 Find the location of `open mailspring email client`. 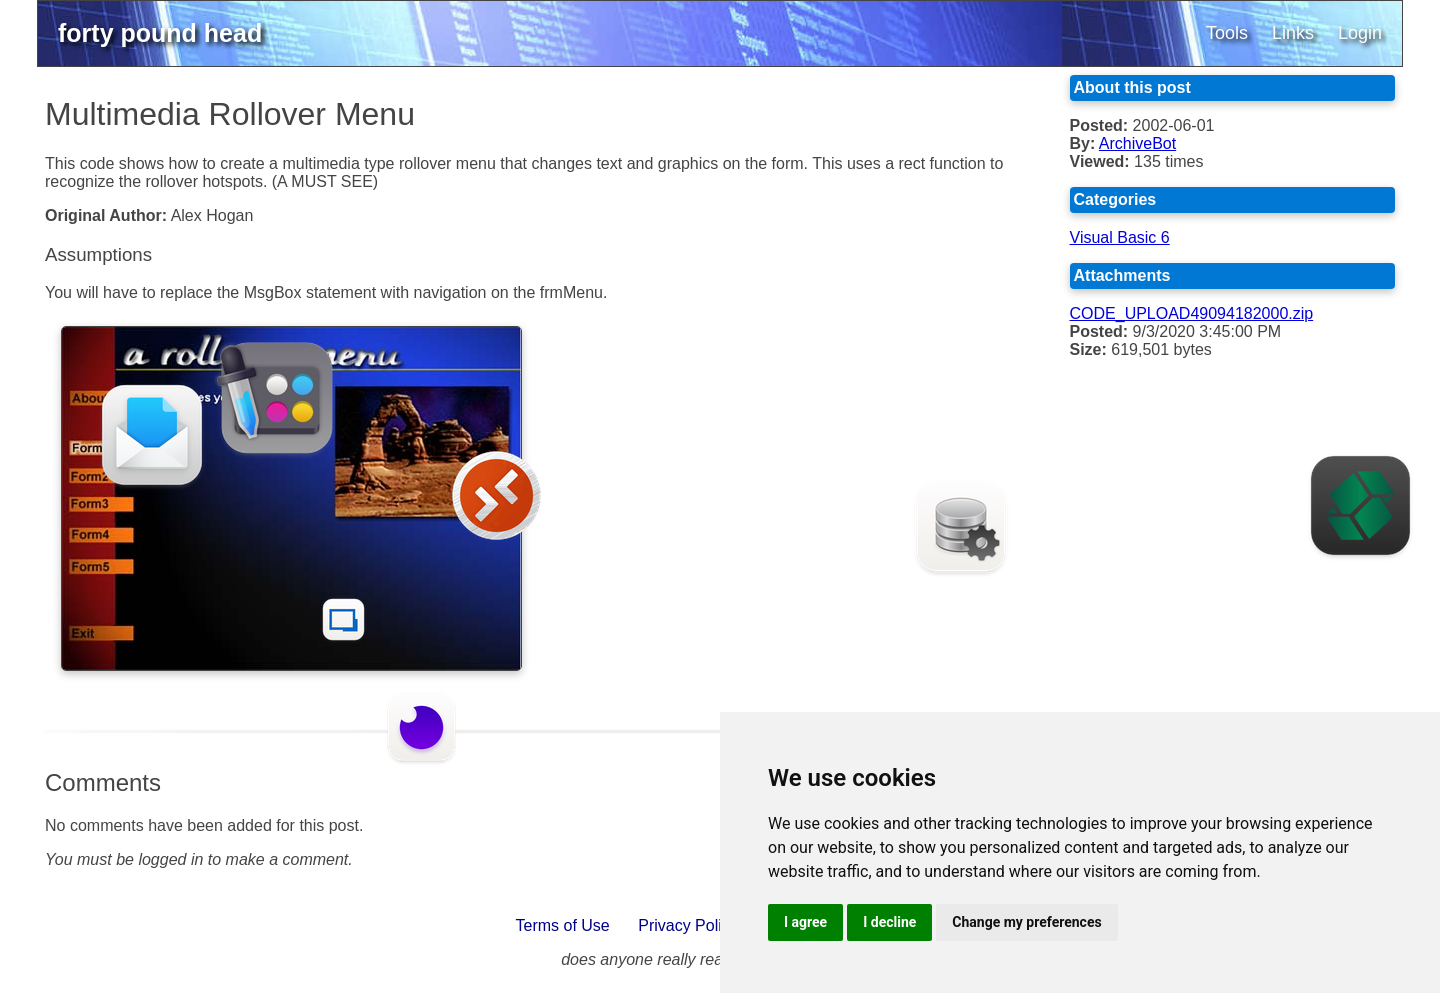

open mailspring email client is located at coordinates (152, 435).